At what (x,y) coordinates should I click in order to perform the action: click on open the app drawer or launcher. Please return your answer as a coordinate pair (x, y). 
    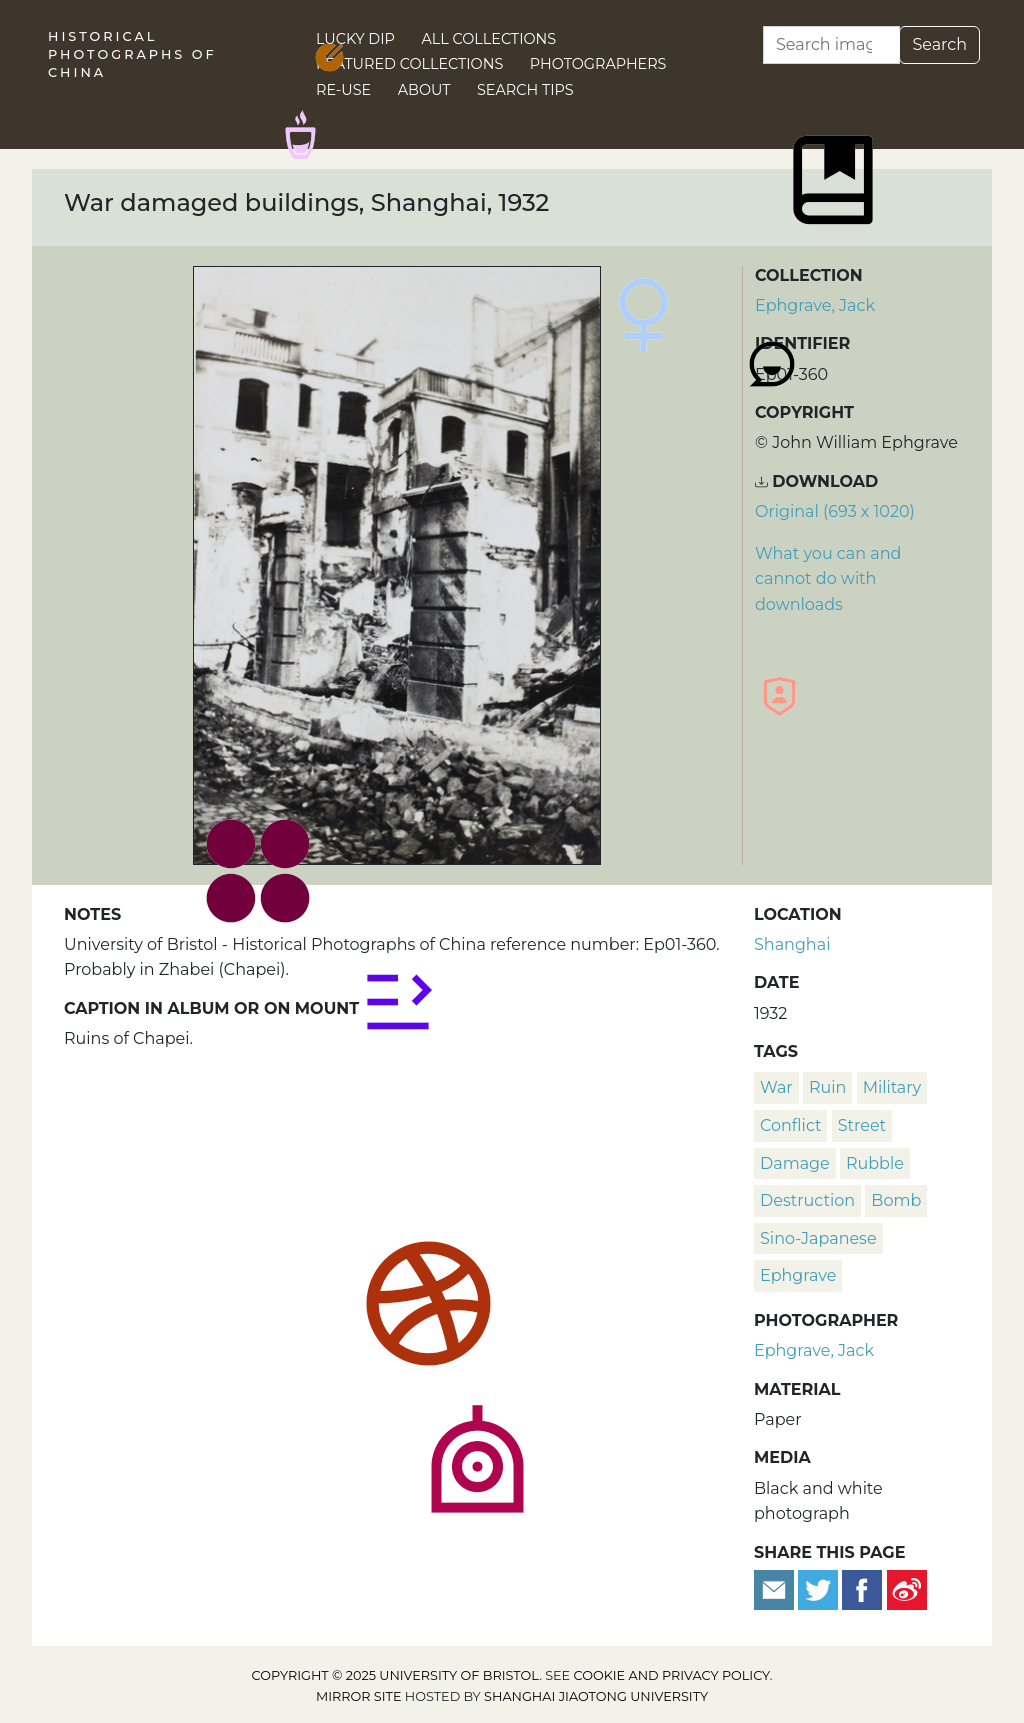
    Looking at the image, I should click on (258, 871).